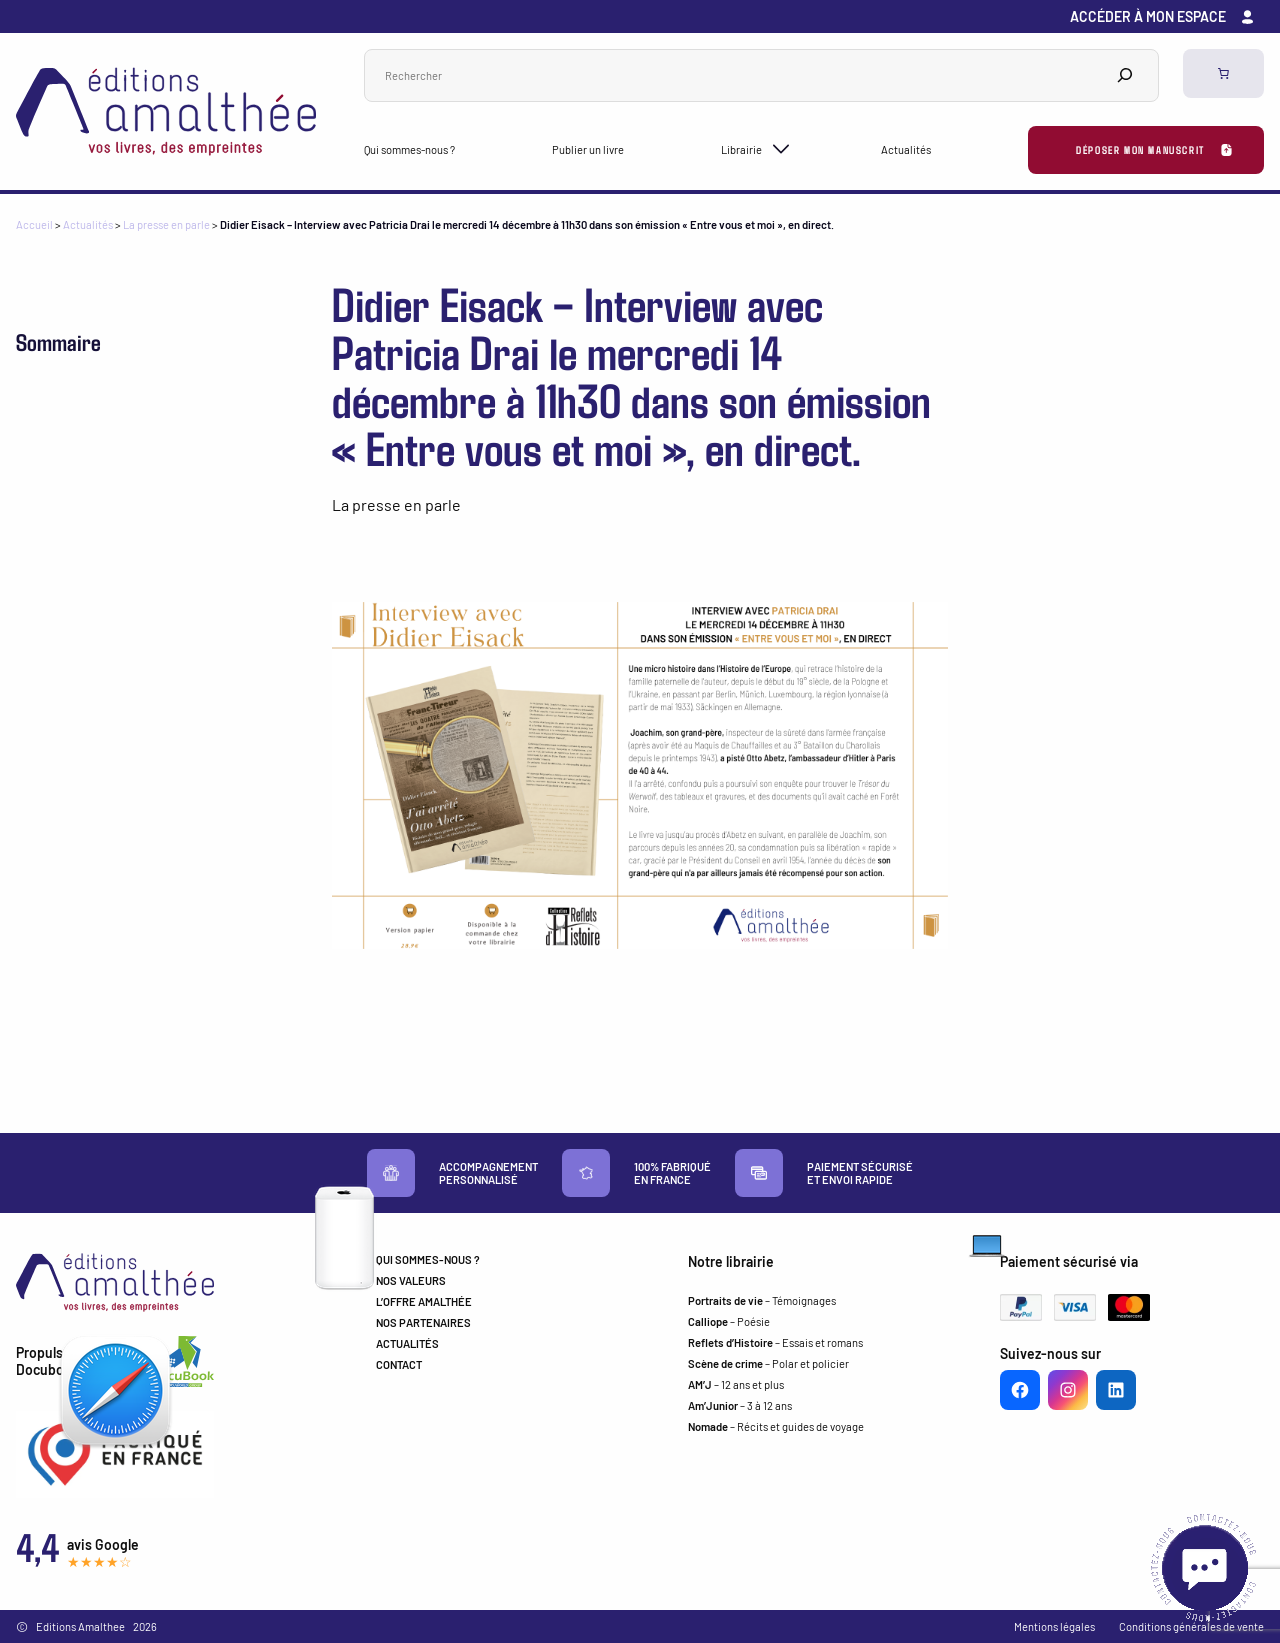  What do you see at coordinates (345, 1236) in the screenshot?
I see `access airport extreme router settings` at bounding box center [345, 1236].